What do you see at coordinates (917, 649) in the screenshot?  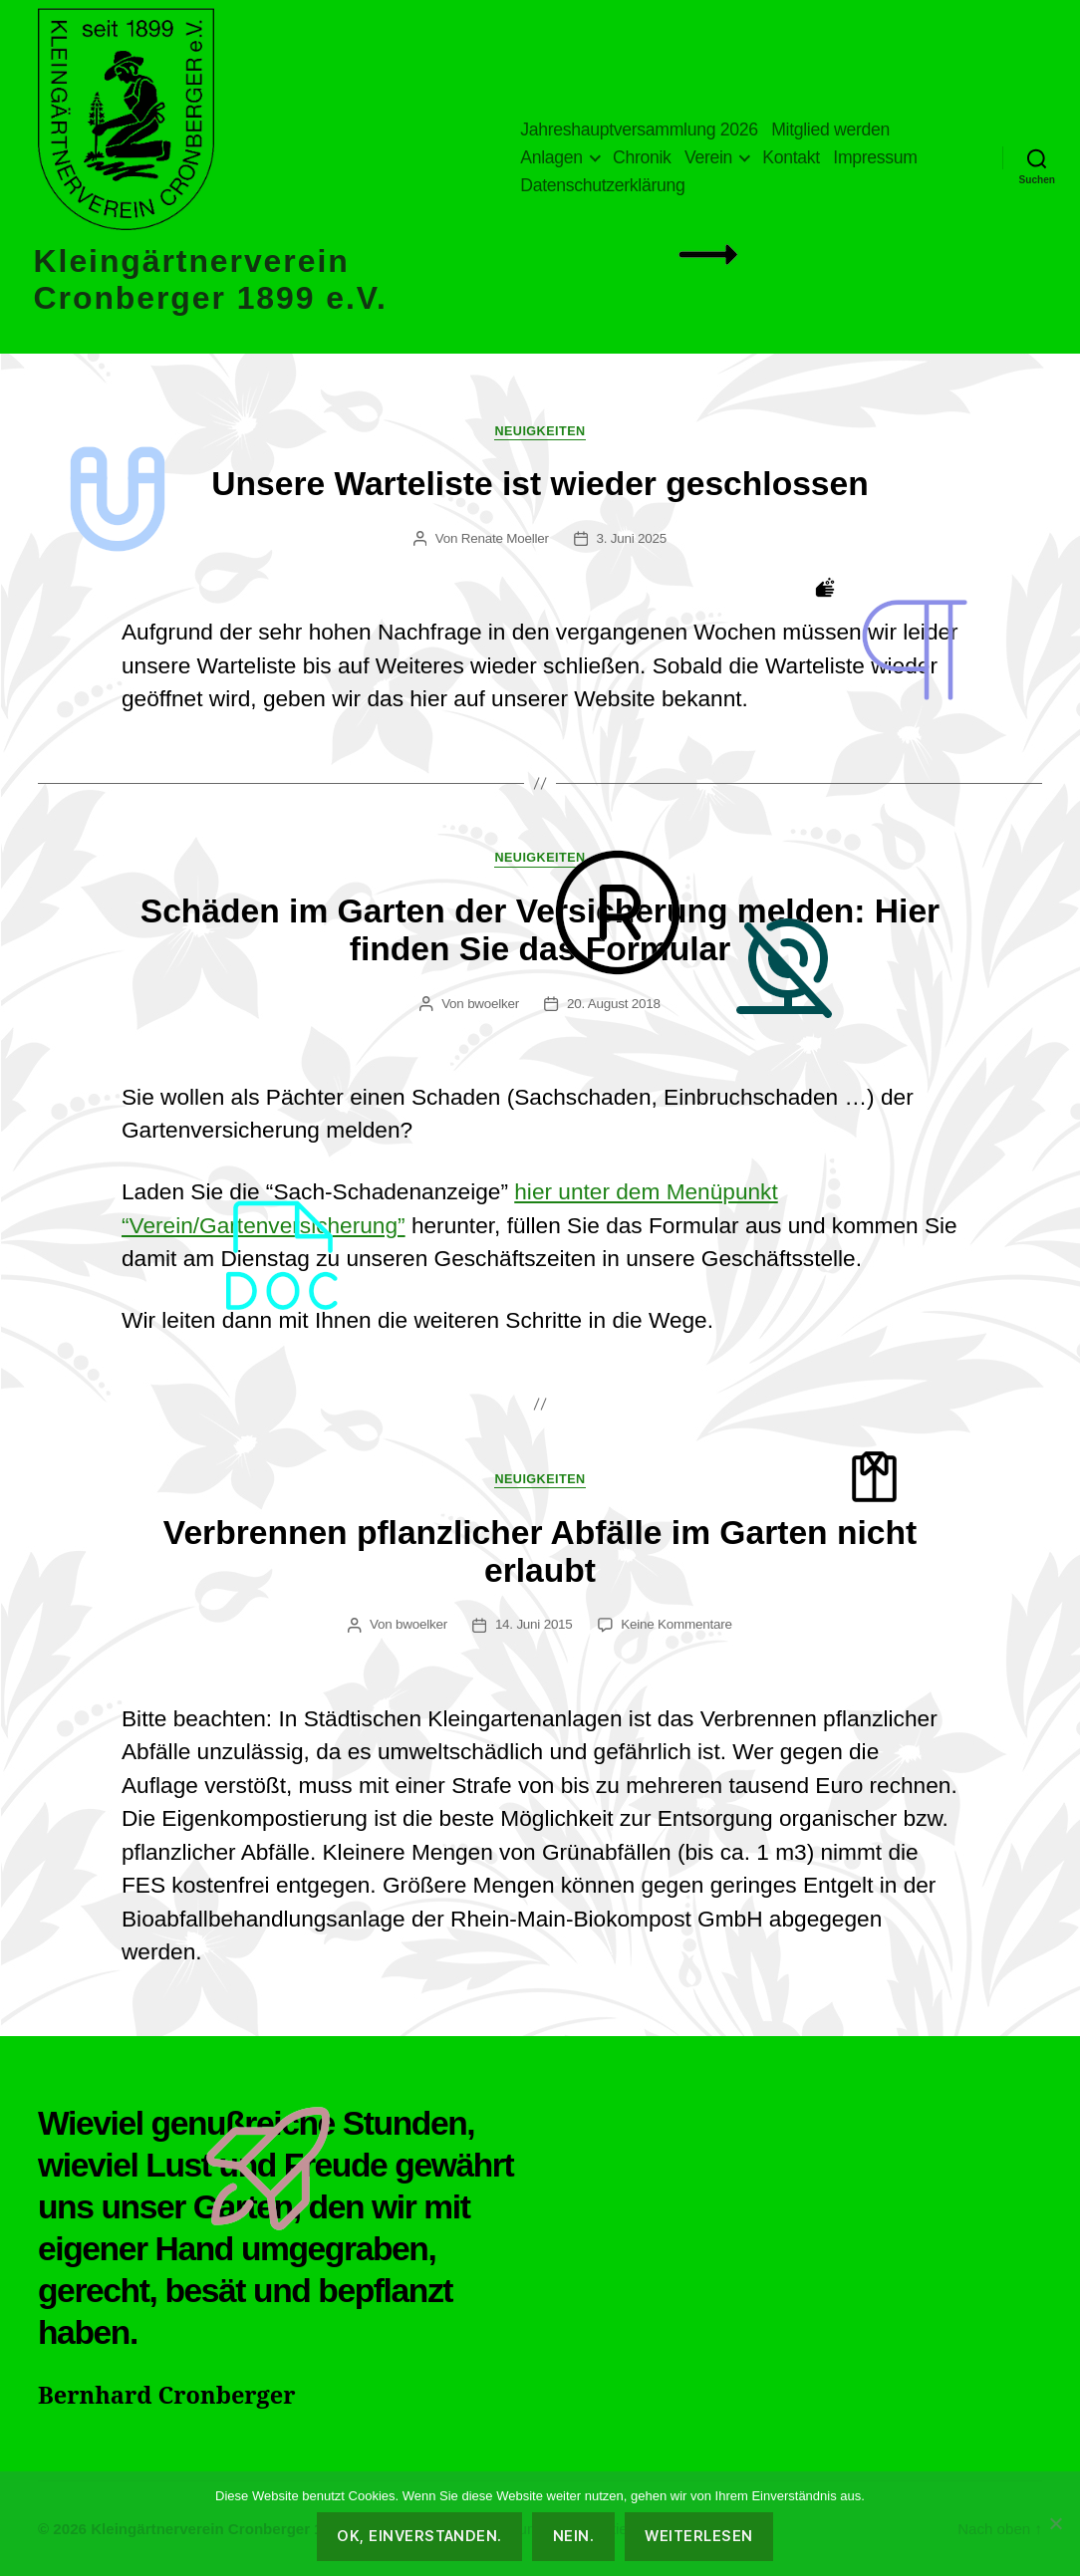 I see `toggle paragraph formatting options` at bounding box center [917, 649].